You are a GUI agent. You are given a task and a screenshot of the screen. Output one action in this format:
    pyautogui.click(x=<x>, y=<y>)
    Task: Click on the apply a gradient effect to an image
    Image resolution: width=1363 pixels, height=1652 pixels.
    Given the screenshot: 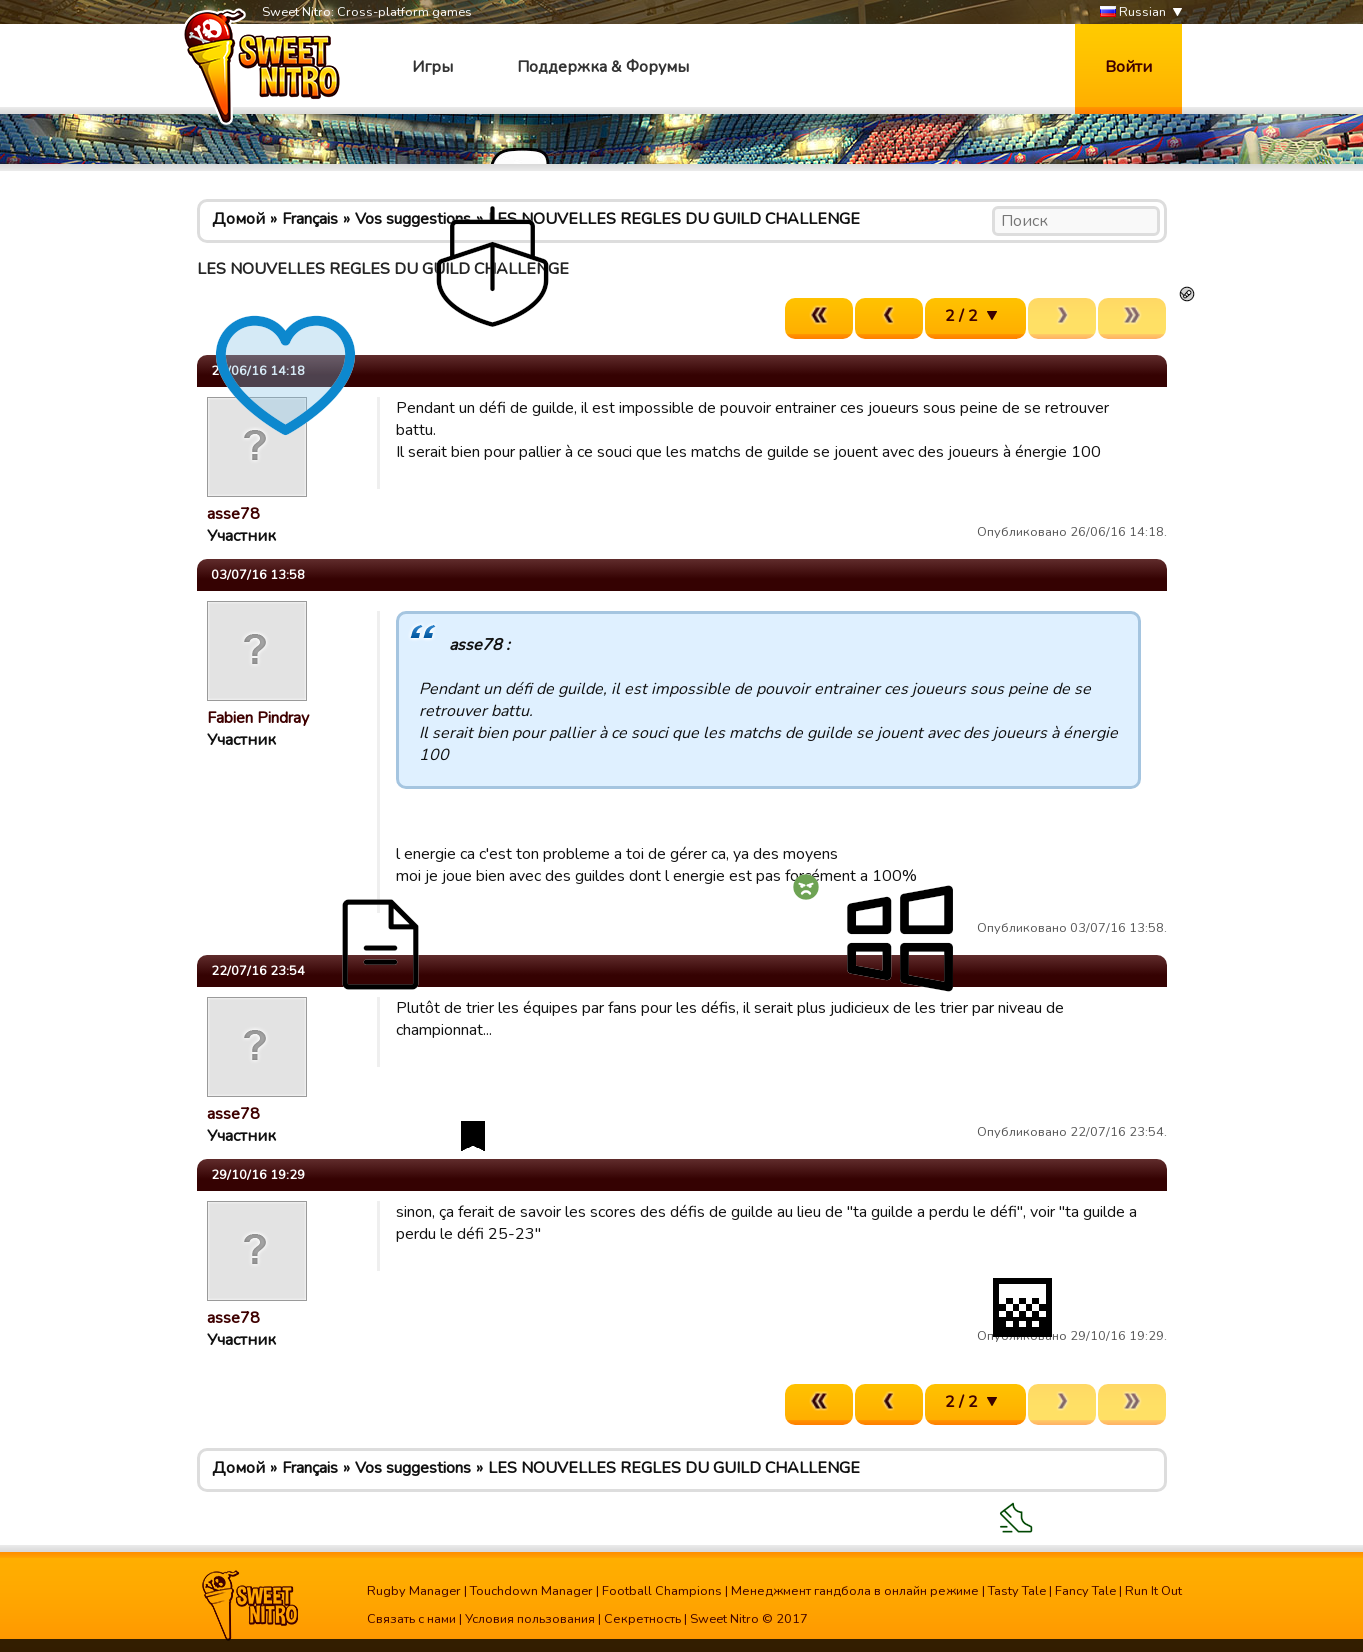 What is the action you would take?
    pyautogui.click(x=1022, y=1307)
    